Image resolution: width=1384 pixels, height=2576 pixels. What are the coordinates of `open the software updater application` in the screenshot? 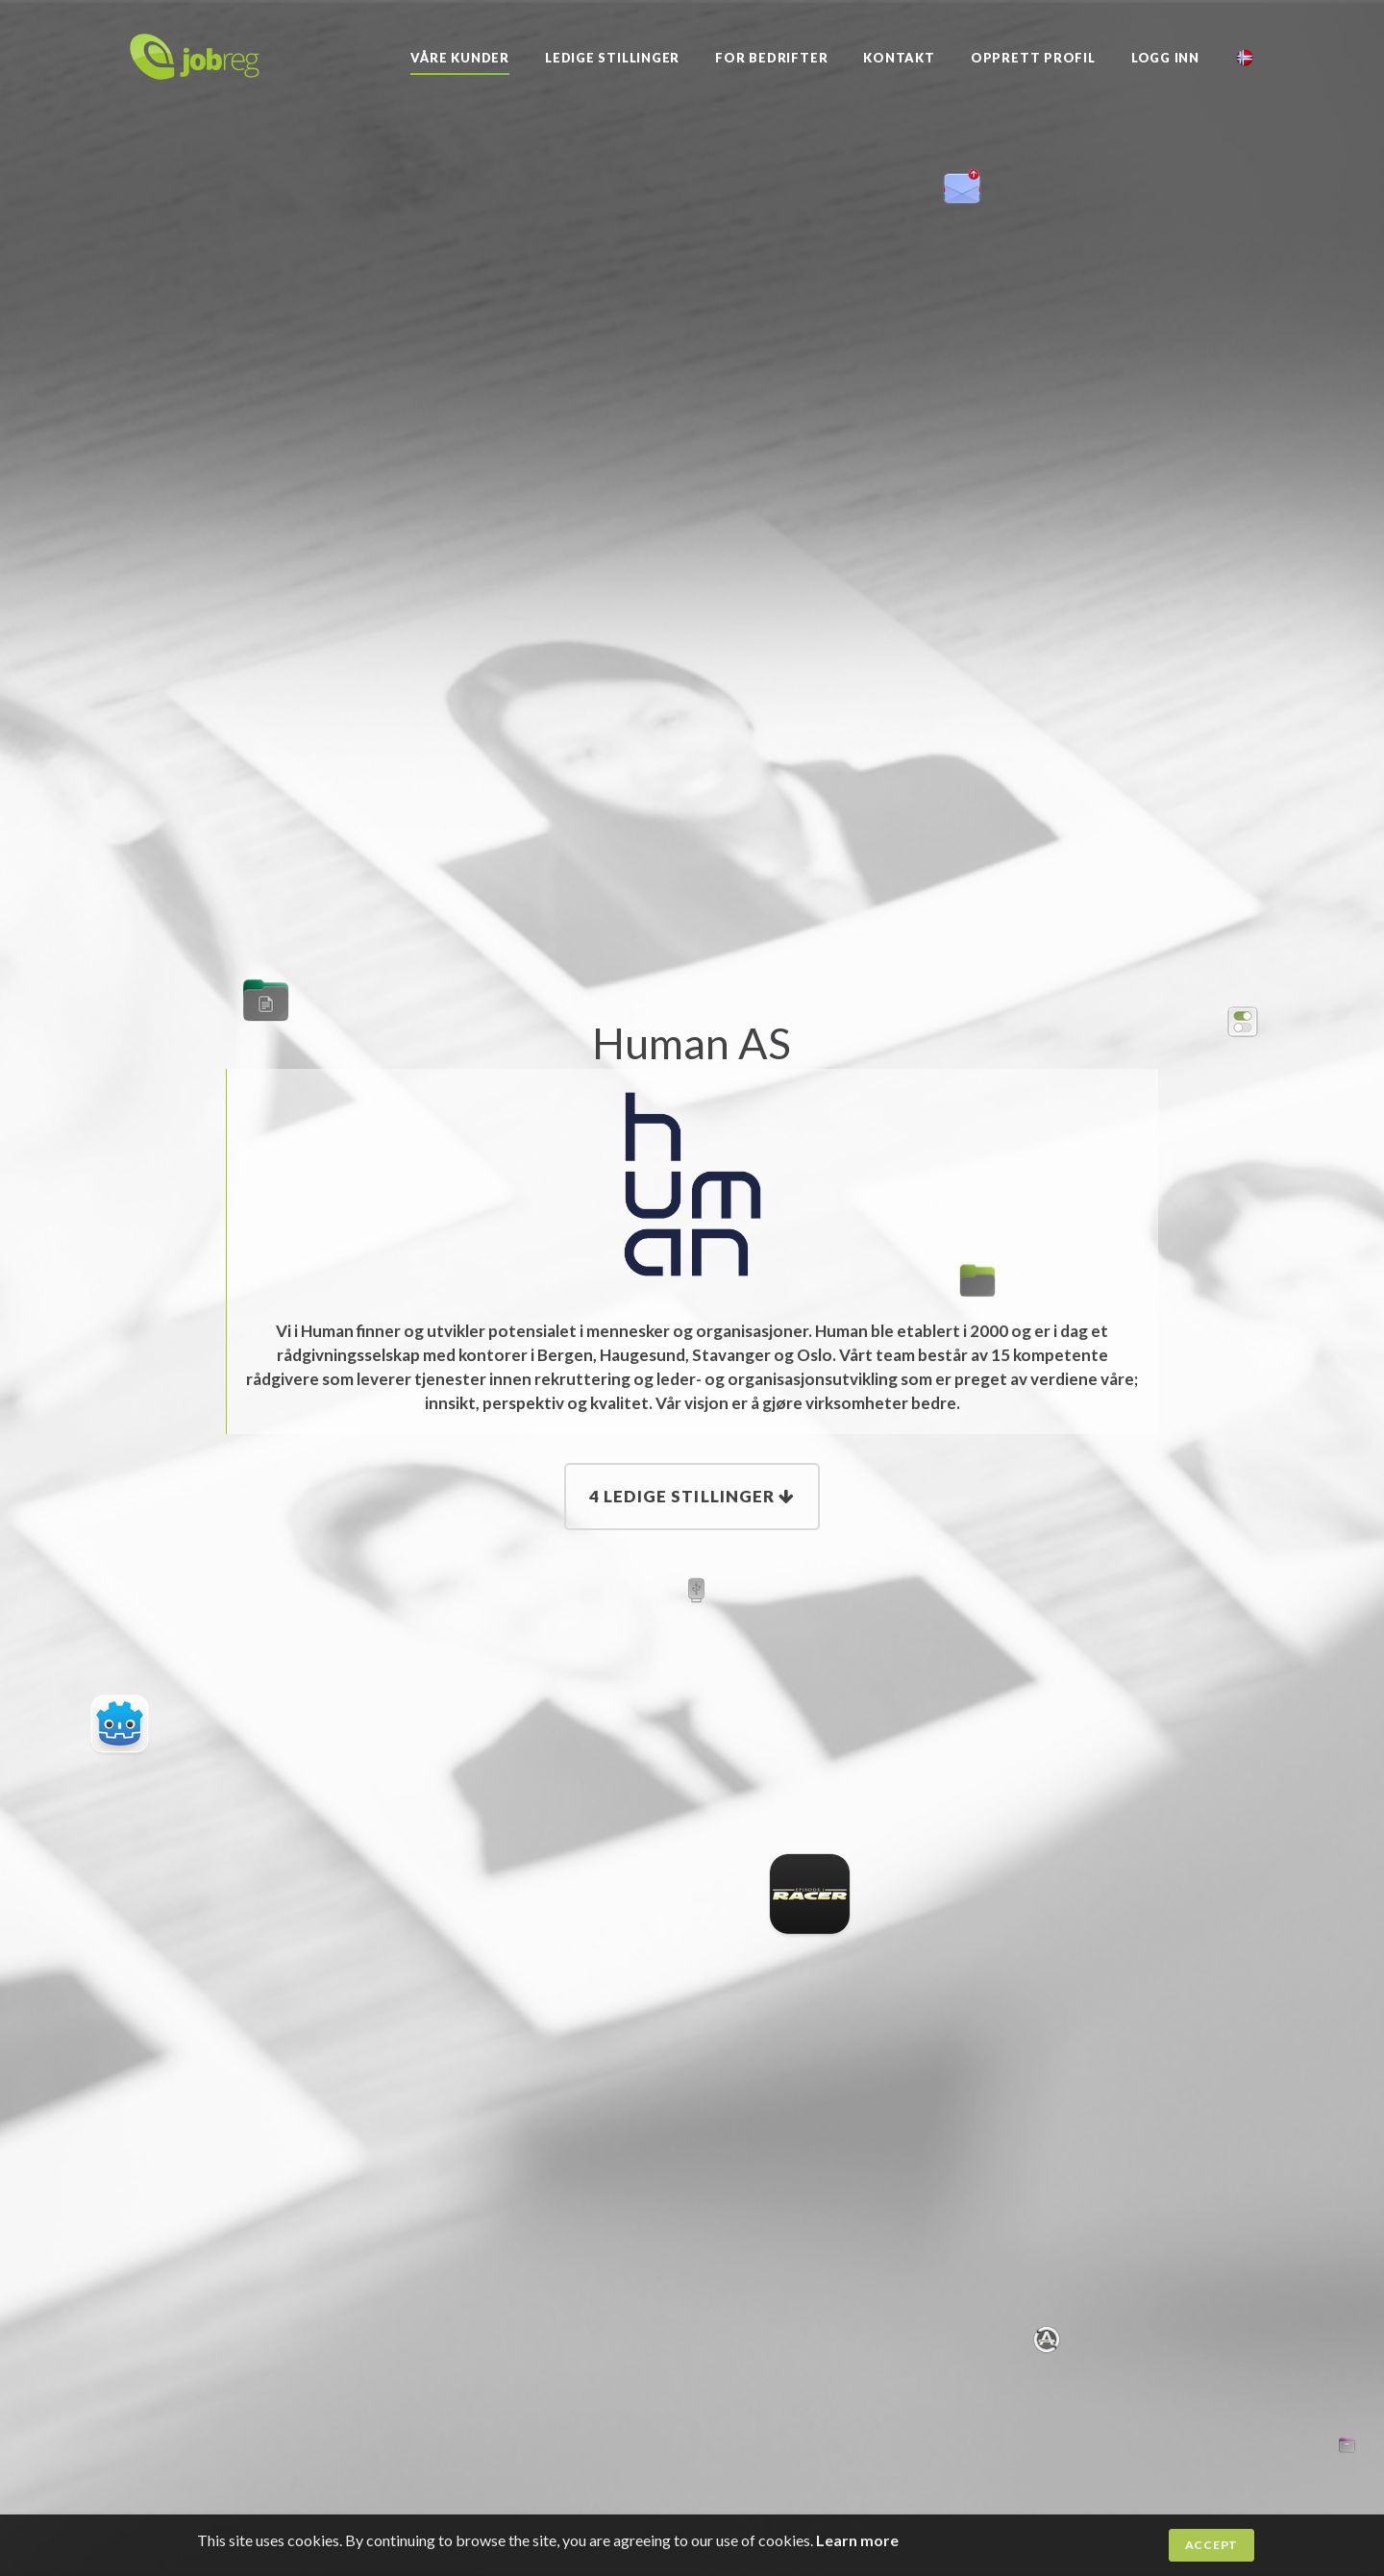 It's located at (1047, 2340).